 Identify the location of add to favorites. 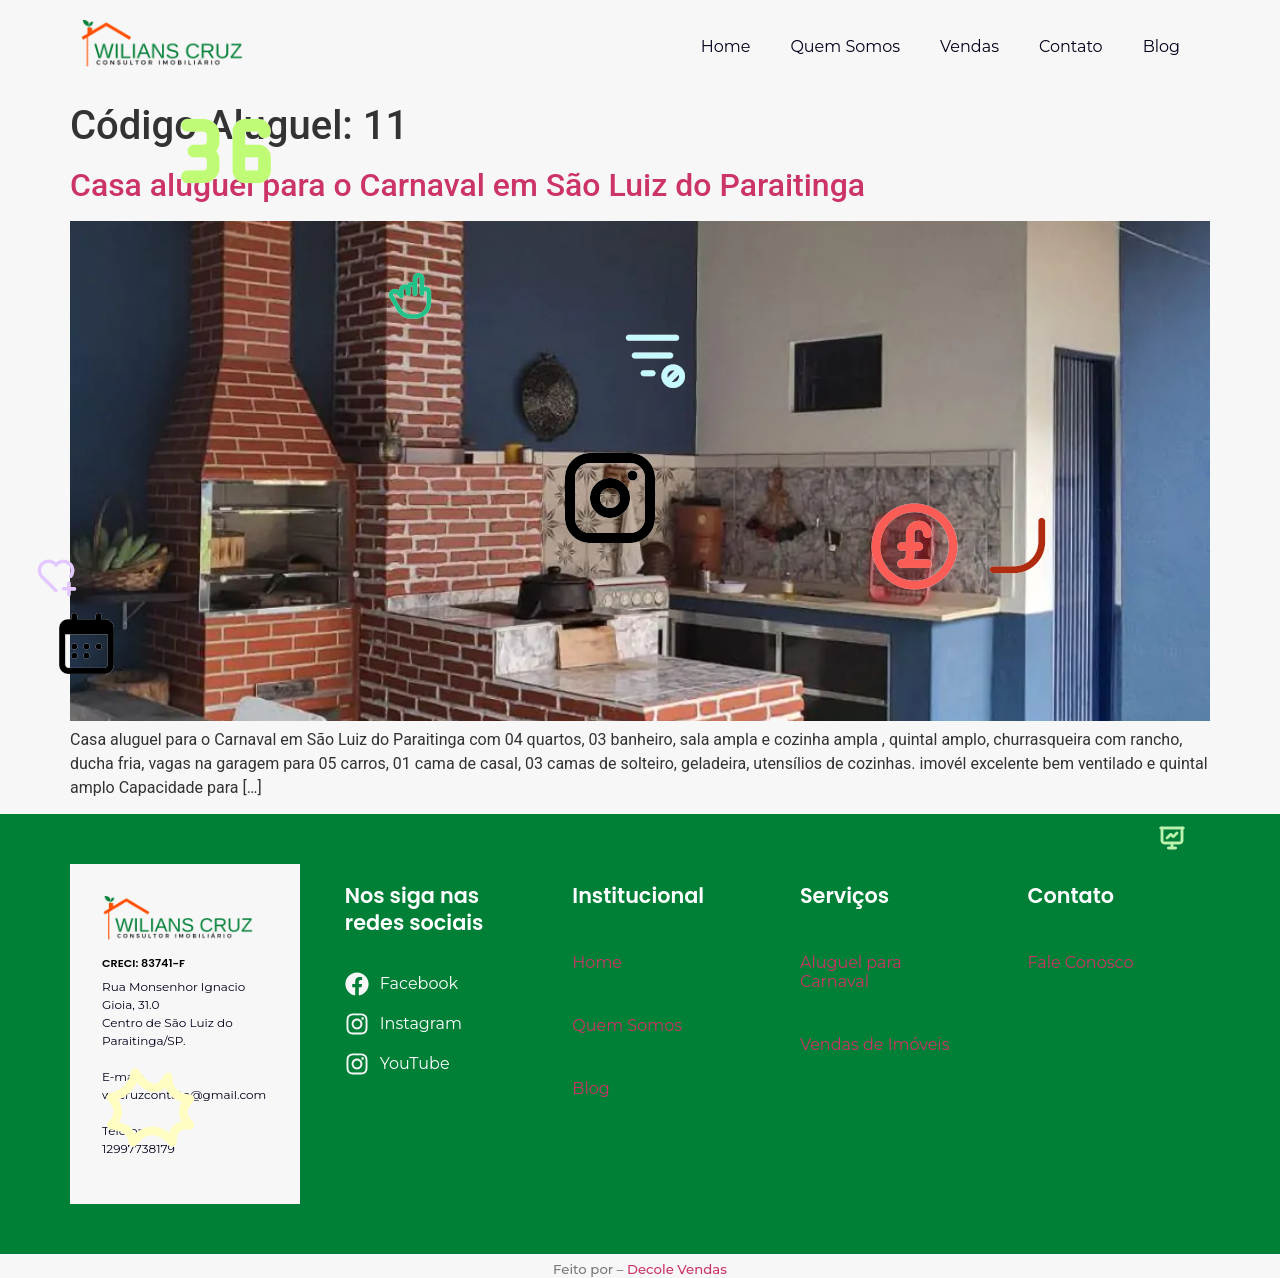
(56, 576).